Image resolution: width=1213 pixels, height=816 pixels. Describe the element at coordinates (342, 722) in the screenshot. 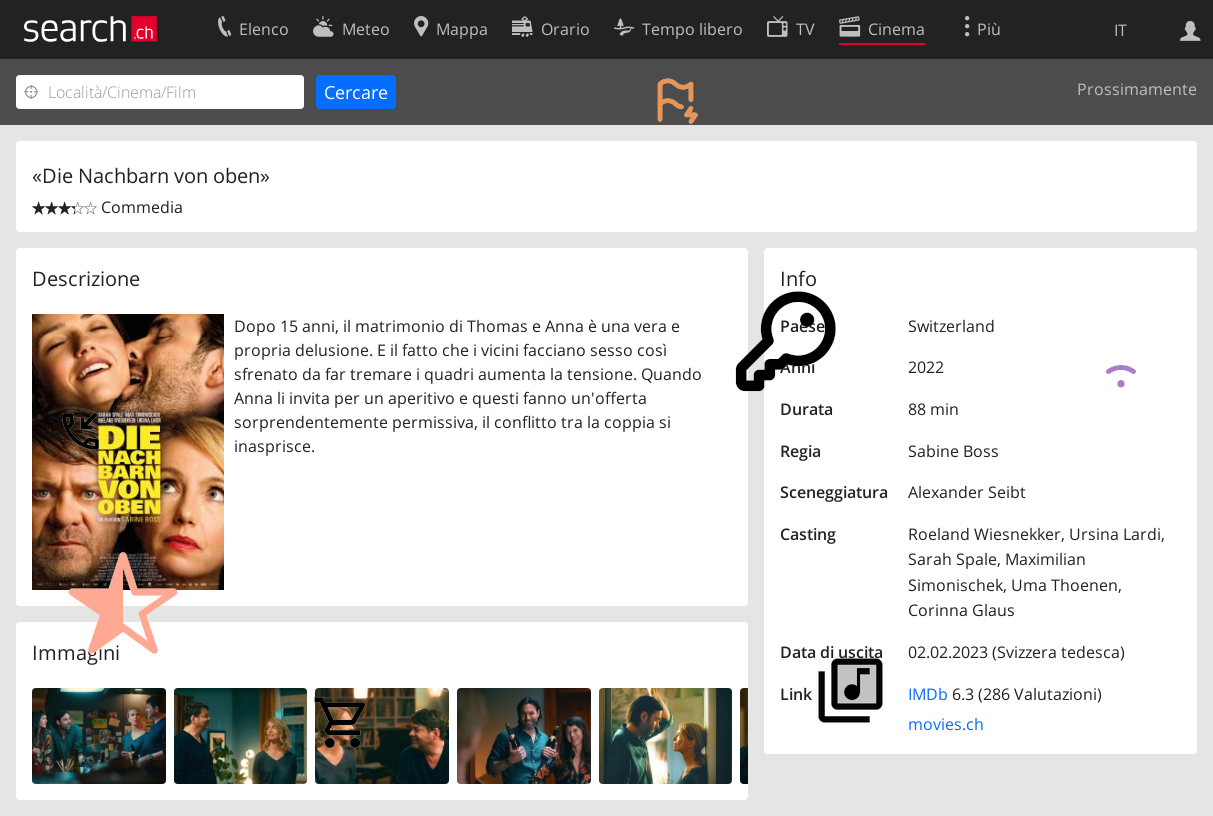

I see `view nearby grocery stores` at that location.